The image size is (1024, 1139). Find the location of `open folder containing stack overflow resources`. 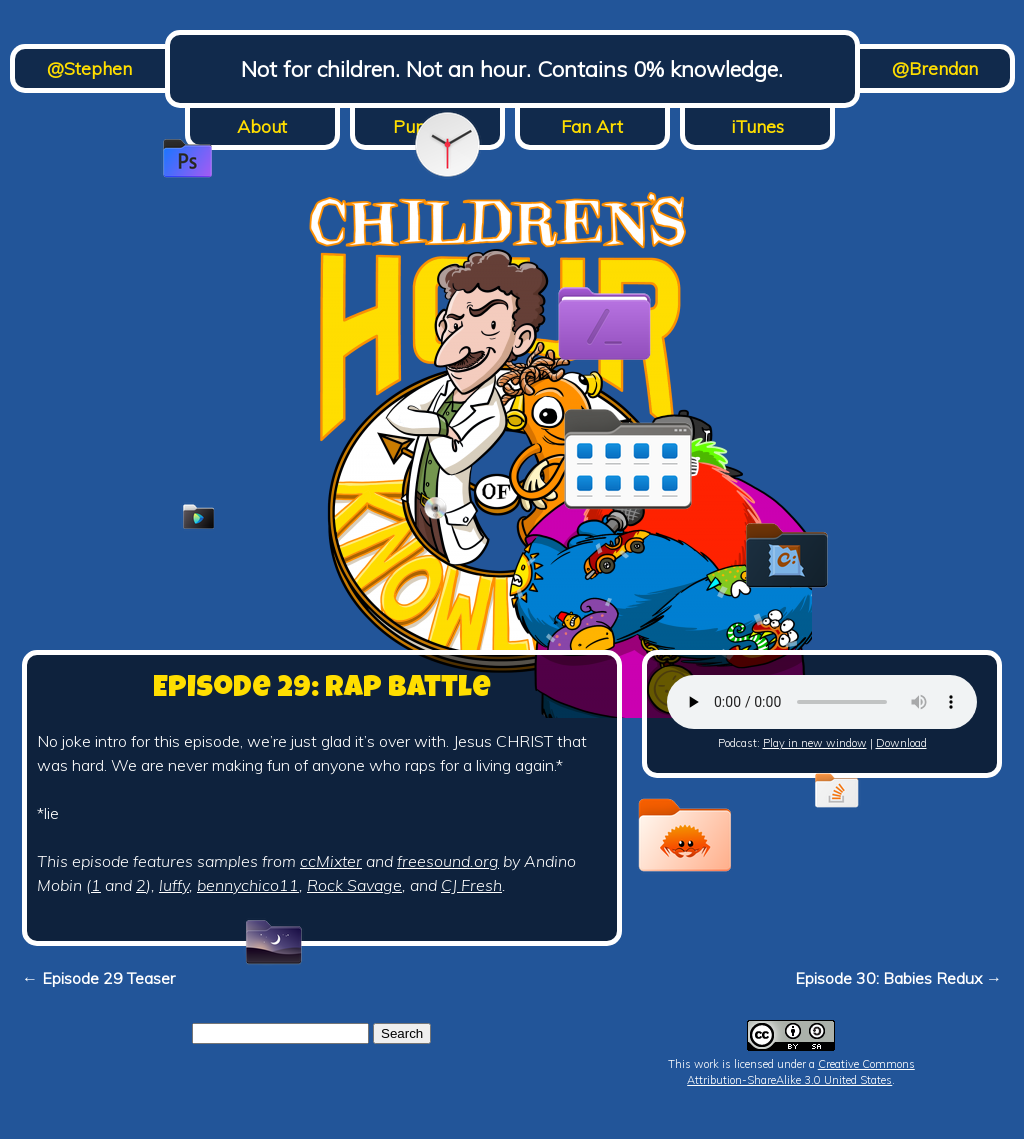

open folder containing stack overflow resources is located at coordinates (836, 791).